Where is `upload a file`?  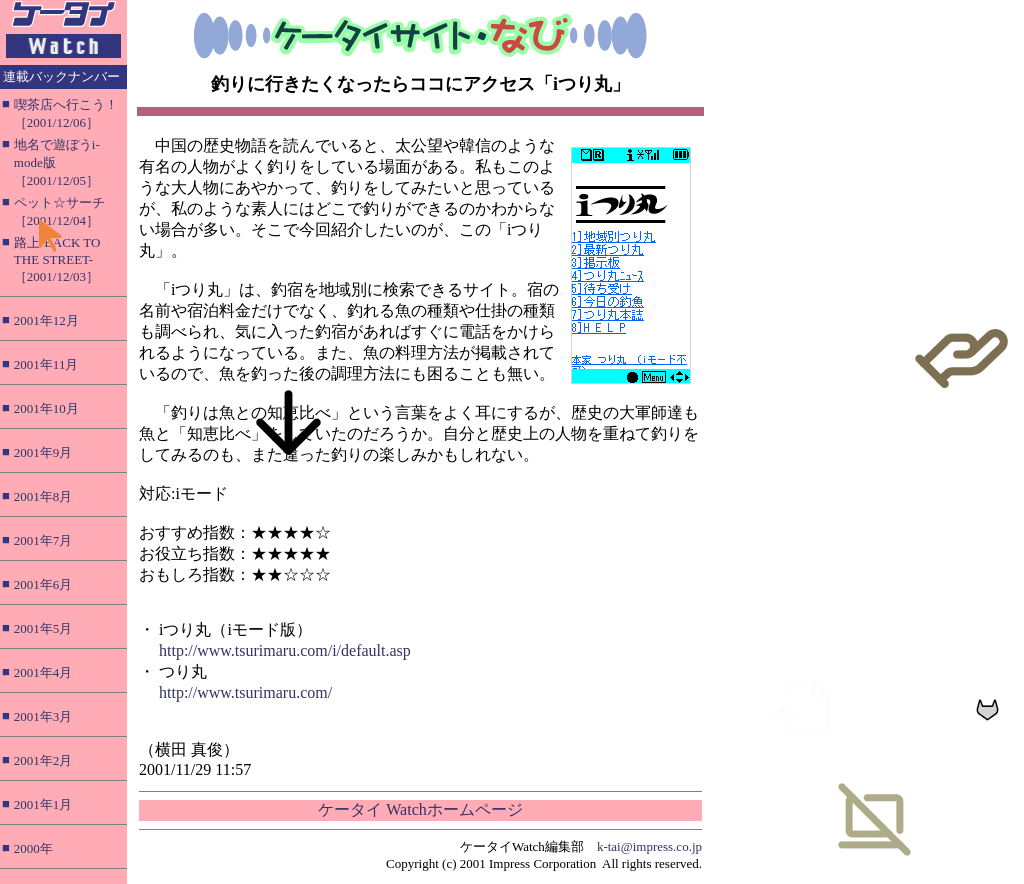
upload a file is located at coordinates (804, 708).